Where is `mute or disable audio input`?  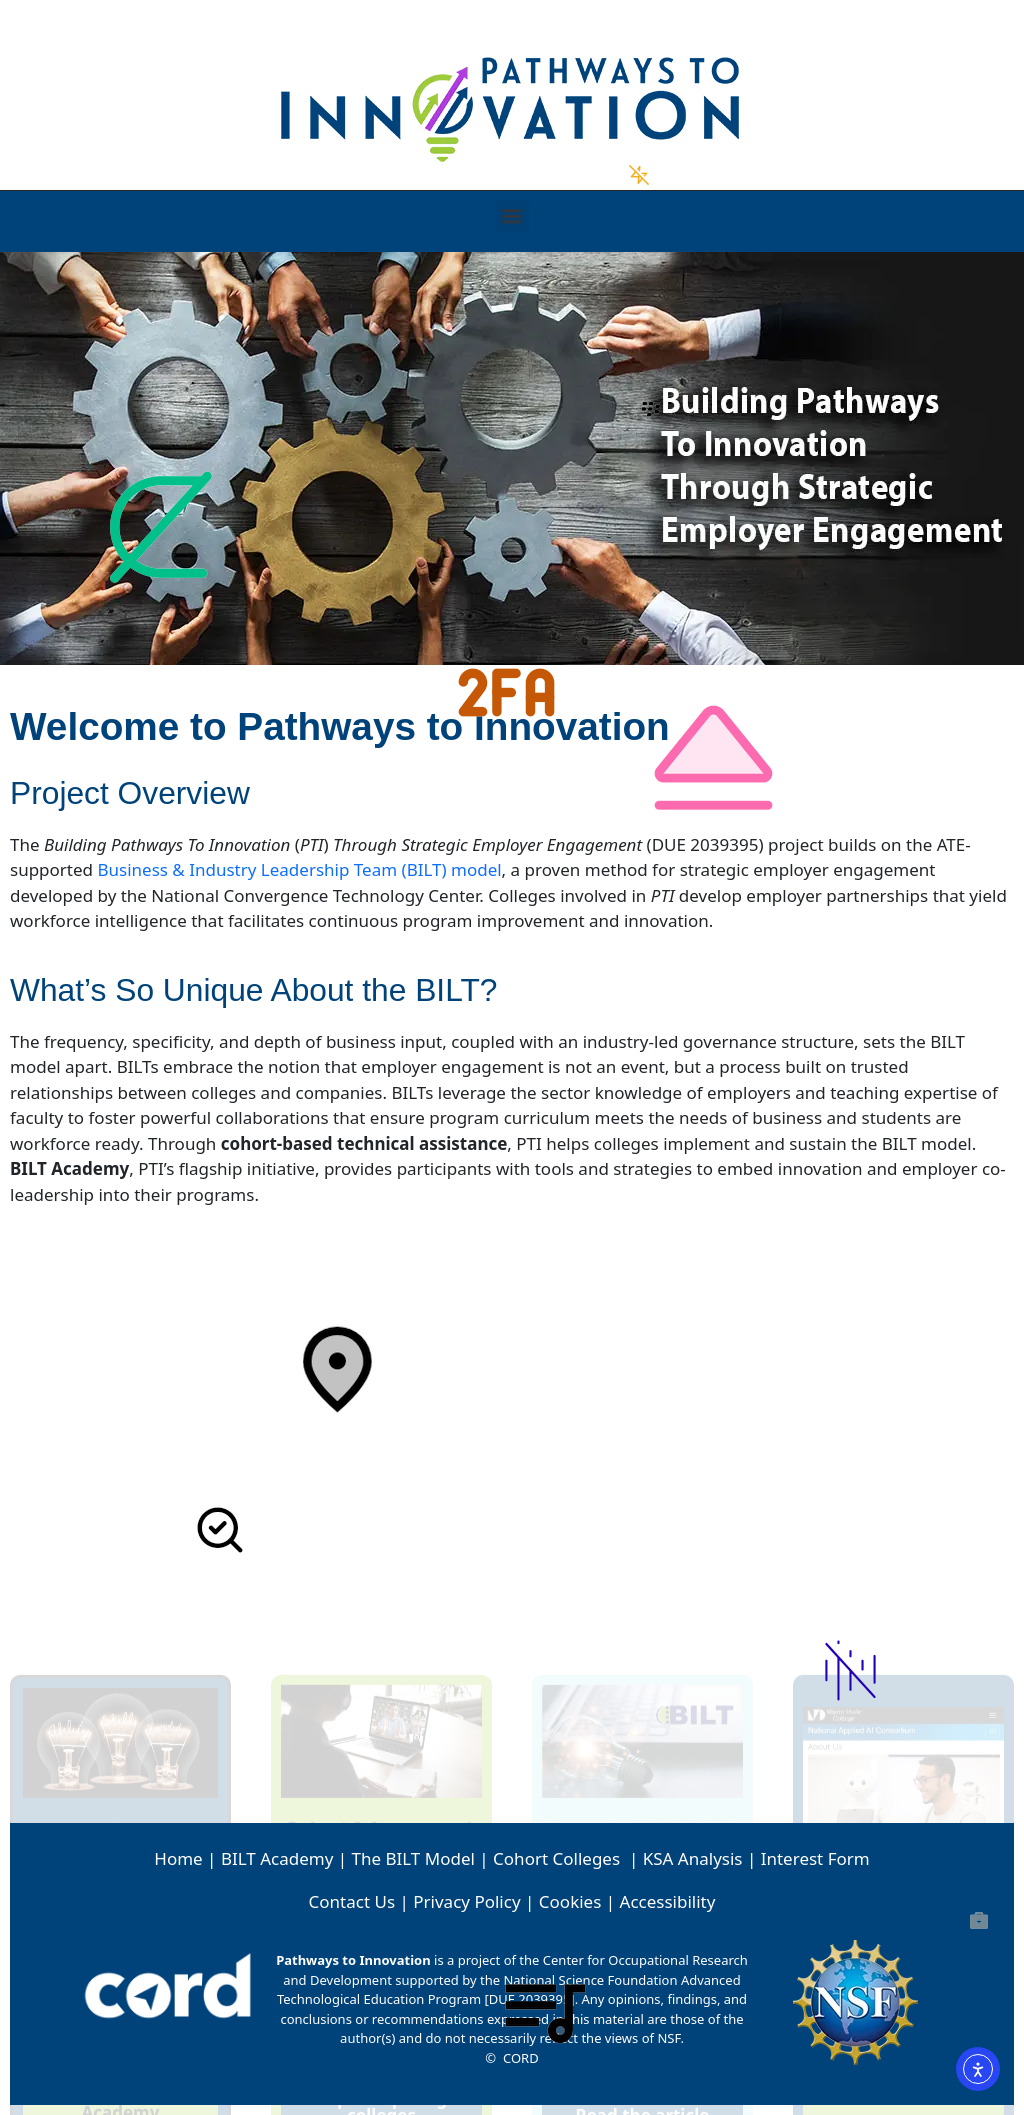 mute or disable audio input is located at coordinates (850, 1670).